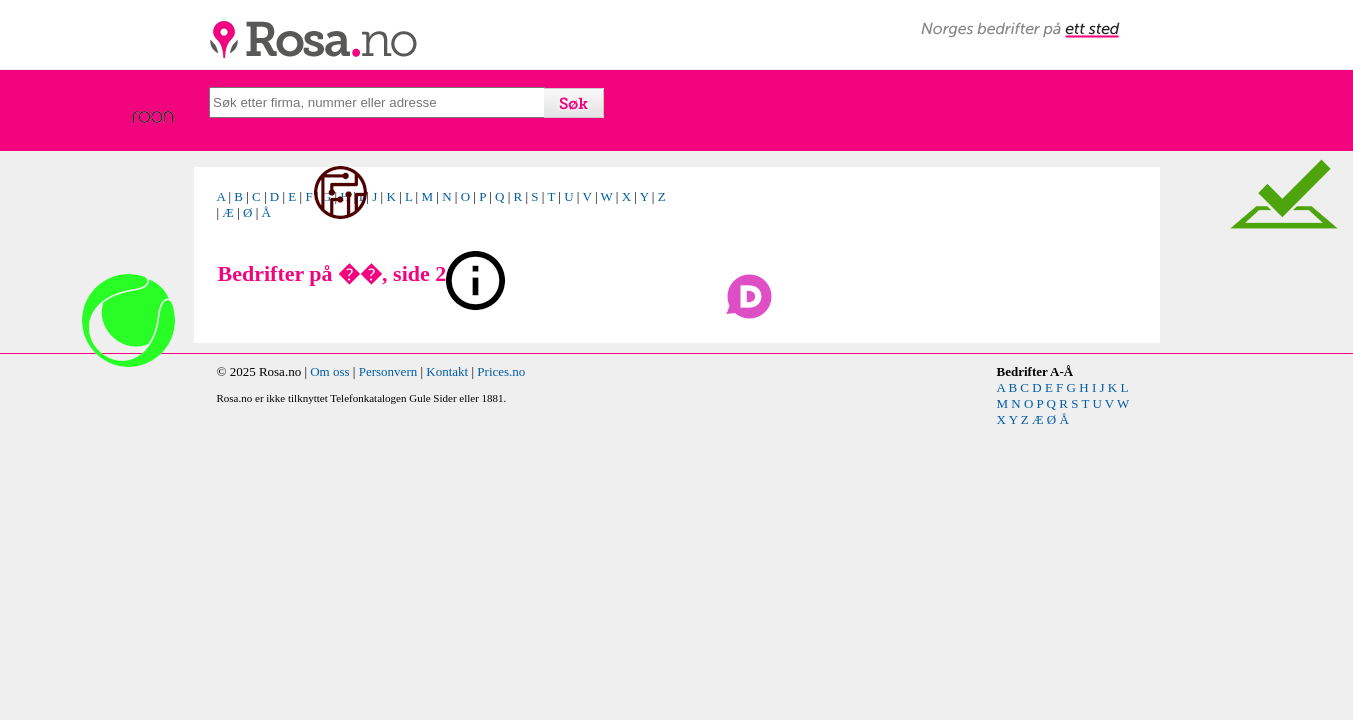 The image size is (1353, 720). I want to click on view more information or details, so click(475, 280).